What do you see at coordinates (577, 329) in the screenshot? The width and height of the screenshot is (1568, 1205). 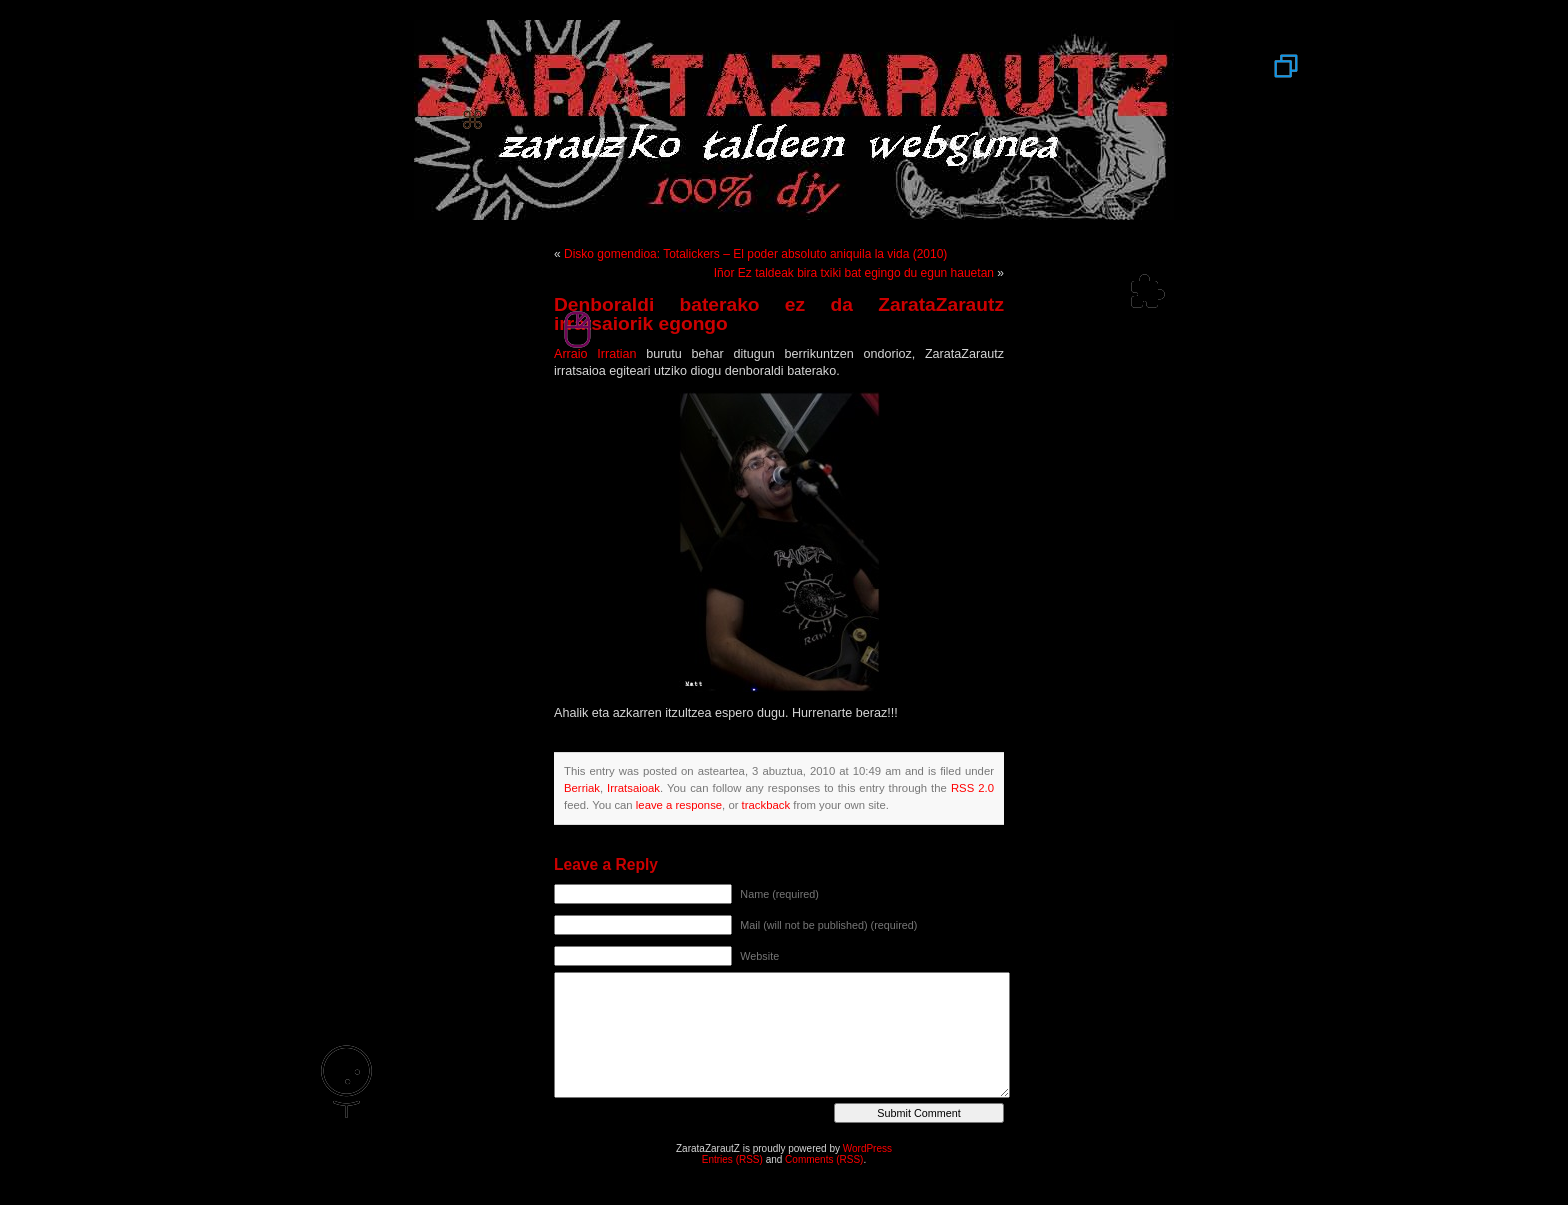 I see `right-click to open context menu` at bounding box center [577, 329].